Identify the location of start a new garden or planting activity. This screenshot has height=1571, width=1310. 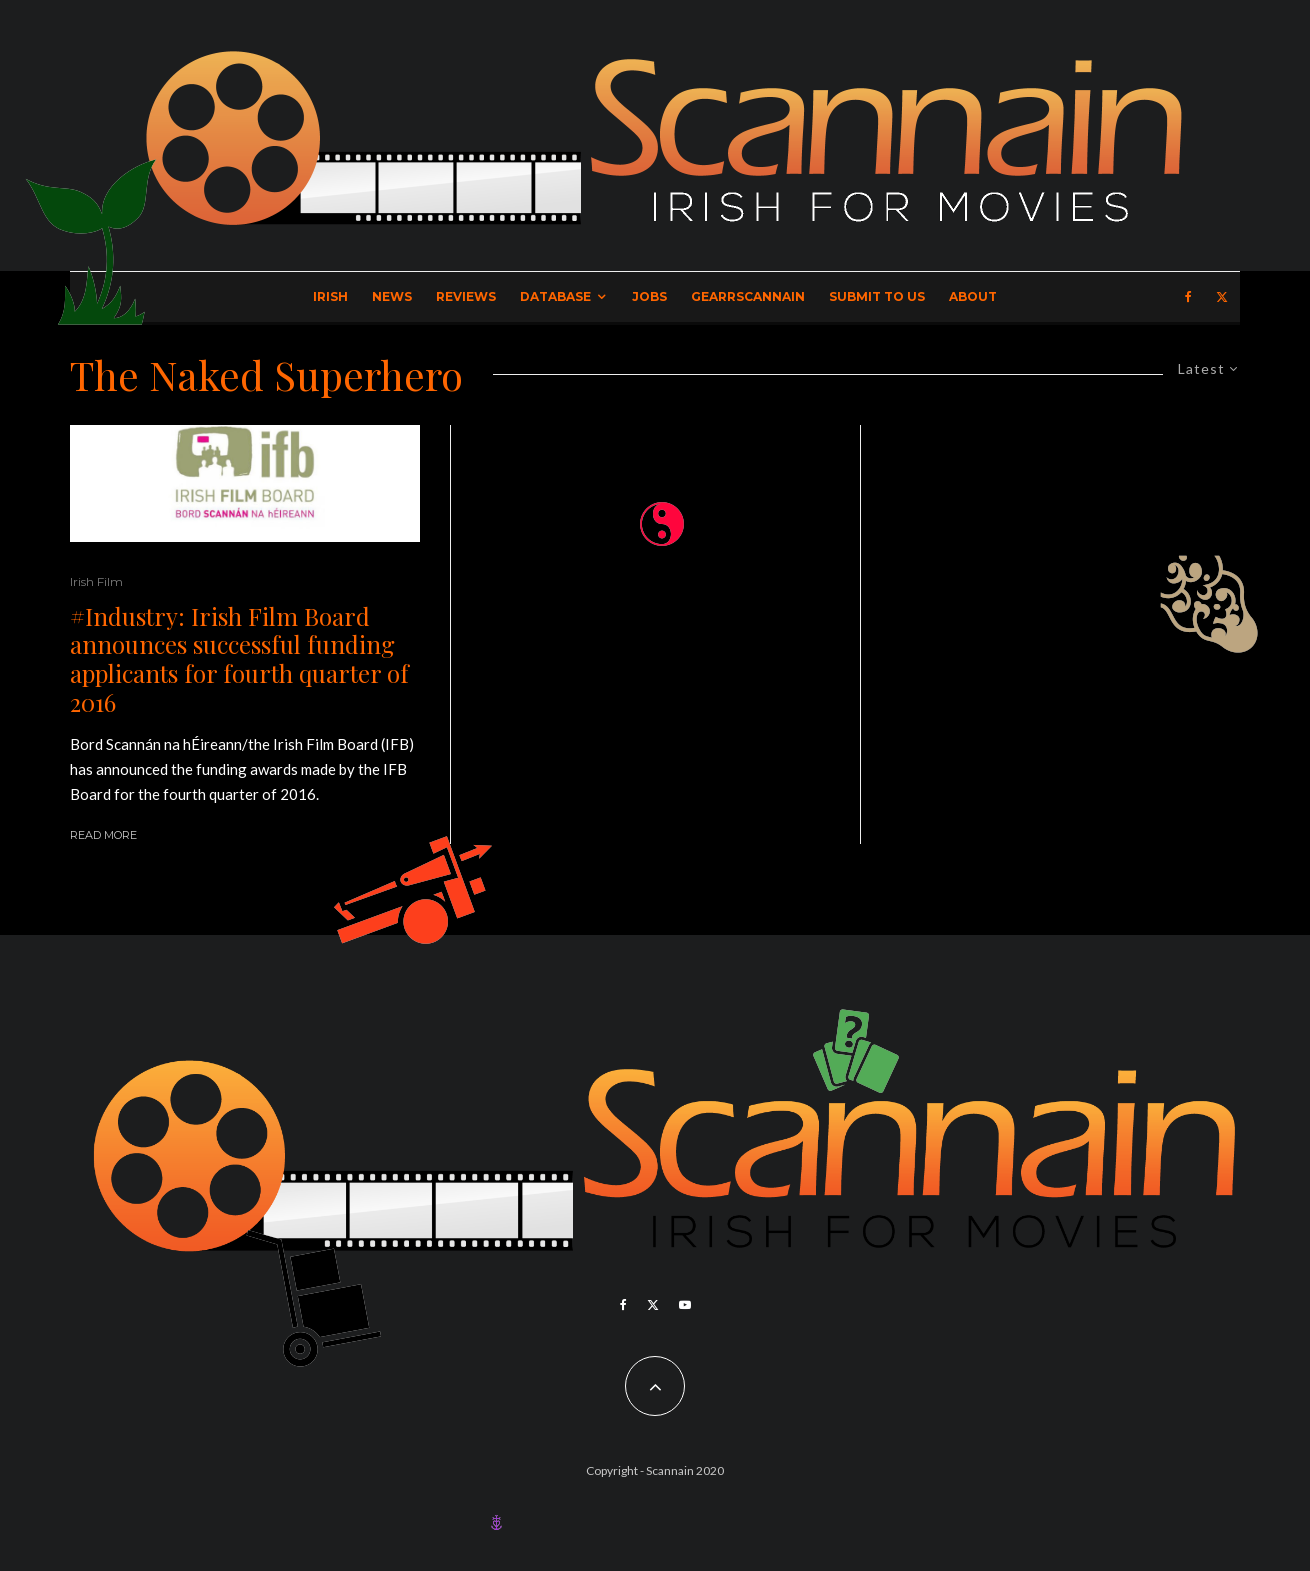
(91, 242).